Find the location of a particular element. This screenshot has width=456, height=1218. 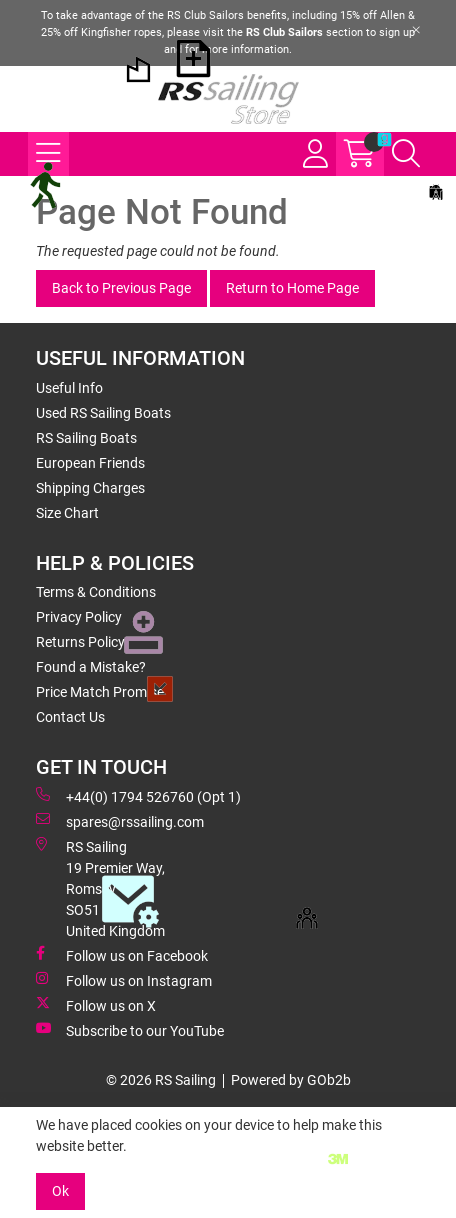

create a new file is located at coordinates (193, 58).